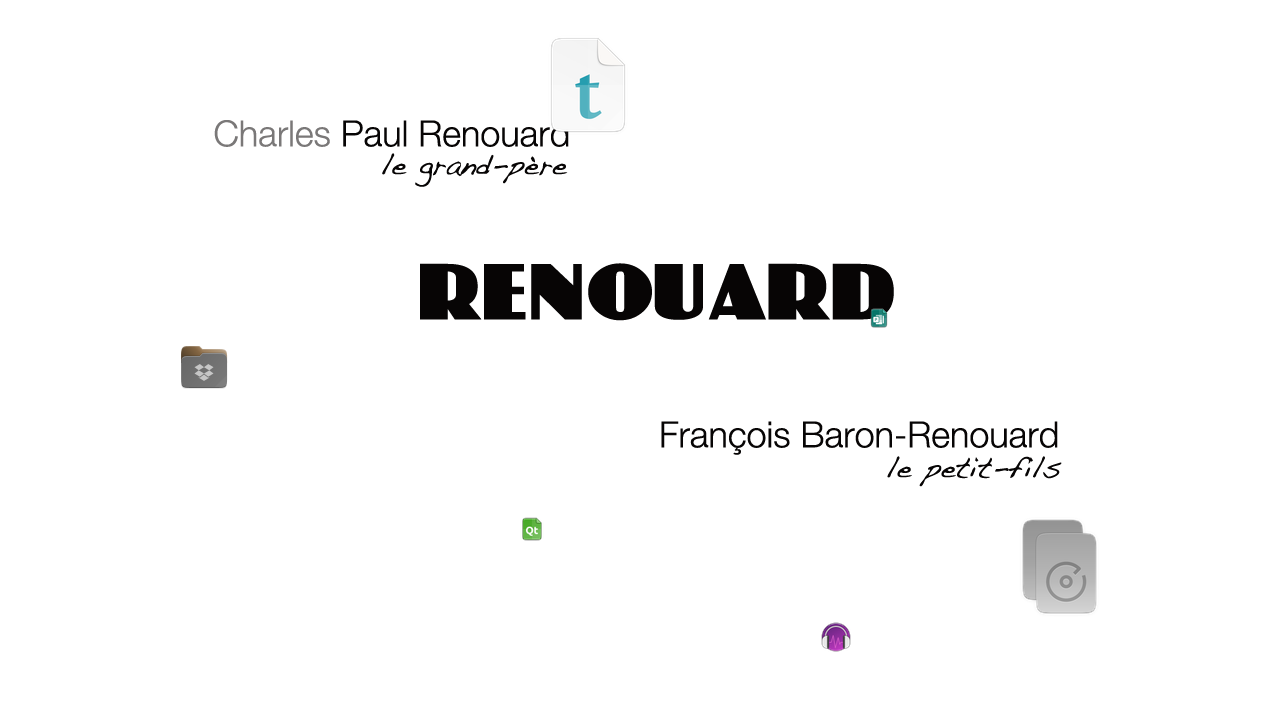 Image resolution: width=1288 pixels, height=720 pixels. I want to click on a microsoft publisher document file, so click(879, 318).